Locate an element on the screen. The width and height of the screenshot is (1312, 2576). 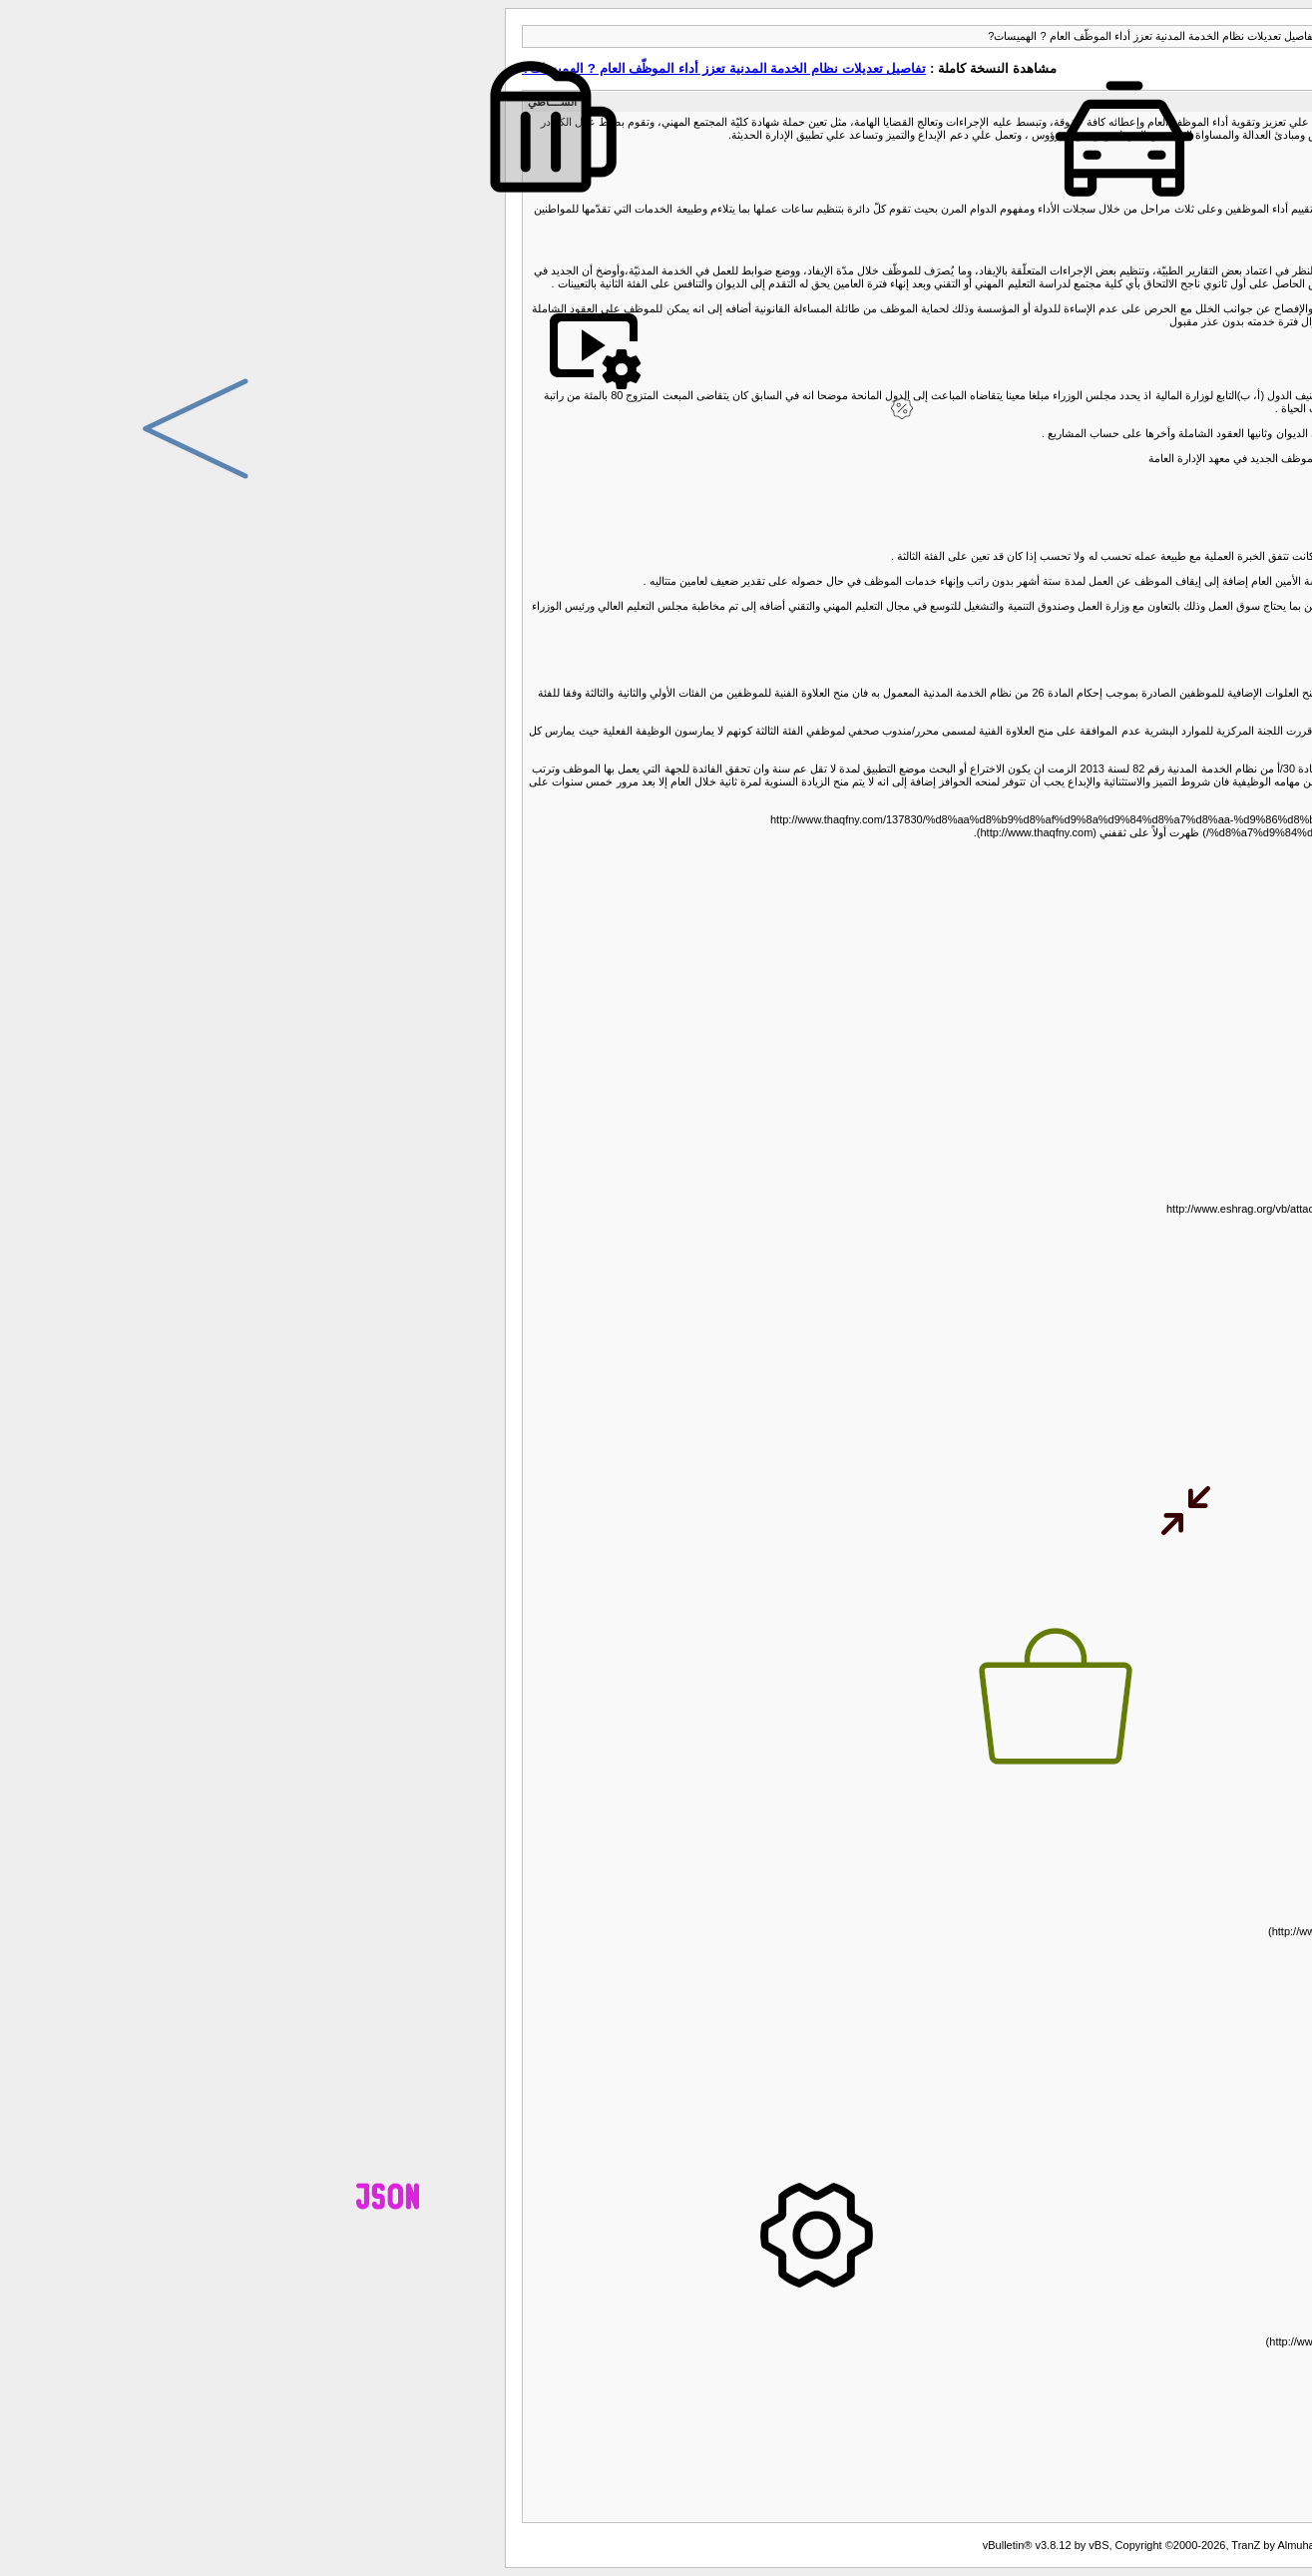
access settings or preferences is located at coordinates (816, 2235).